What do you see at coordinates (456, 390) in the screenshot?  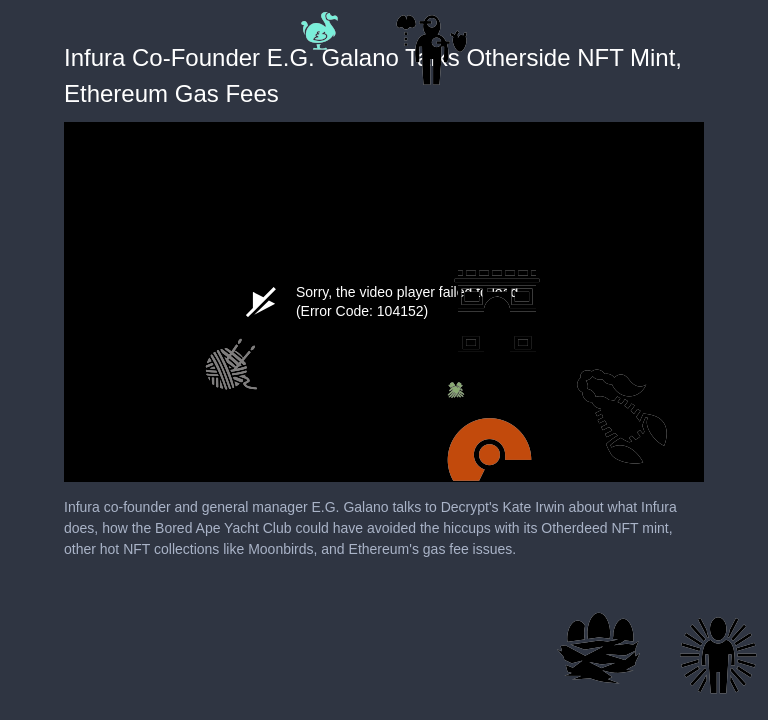 I see `equip gloves or hand gear` at bounding box center [456, 390].